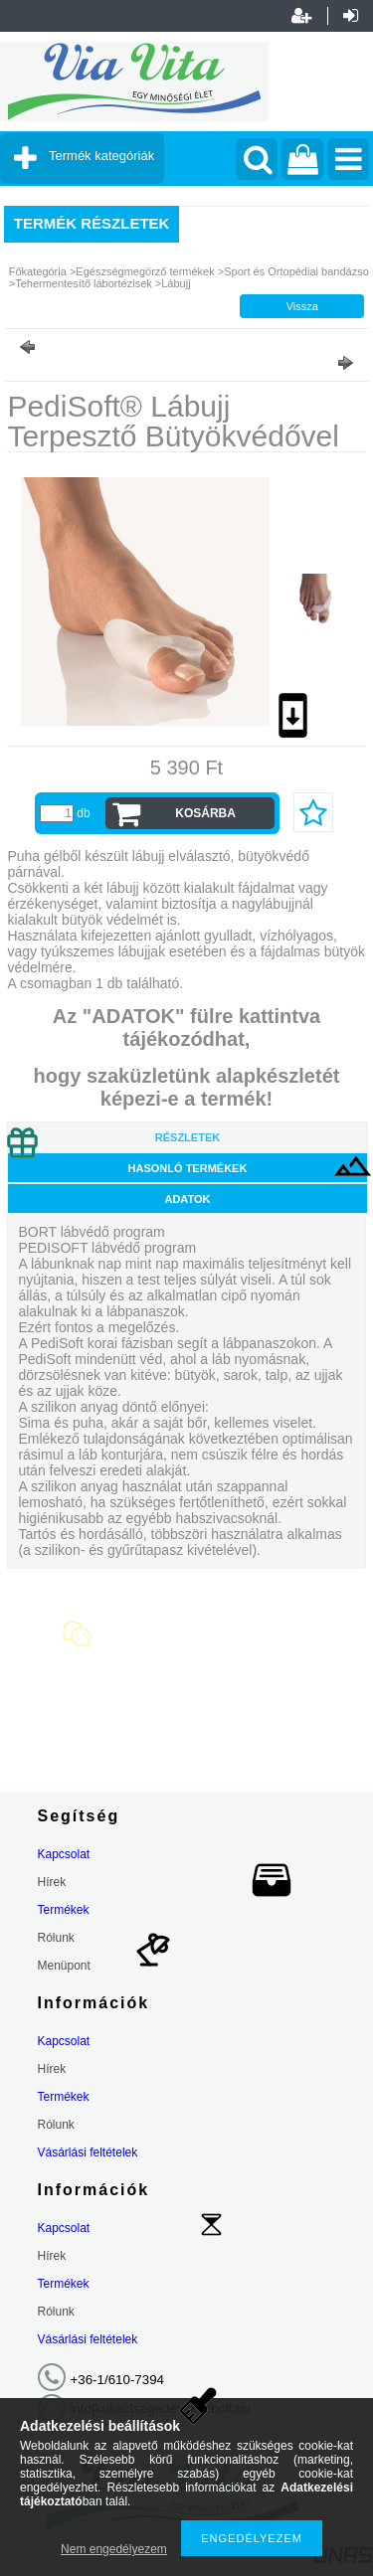  What do you see at coordinates (352, 1165) in the screenshot?
I see `apply a landscape or mountains photo filter` at bounding box center [352, 1165].